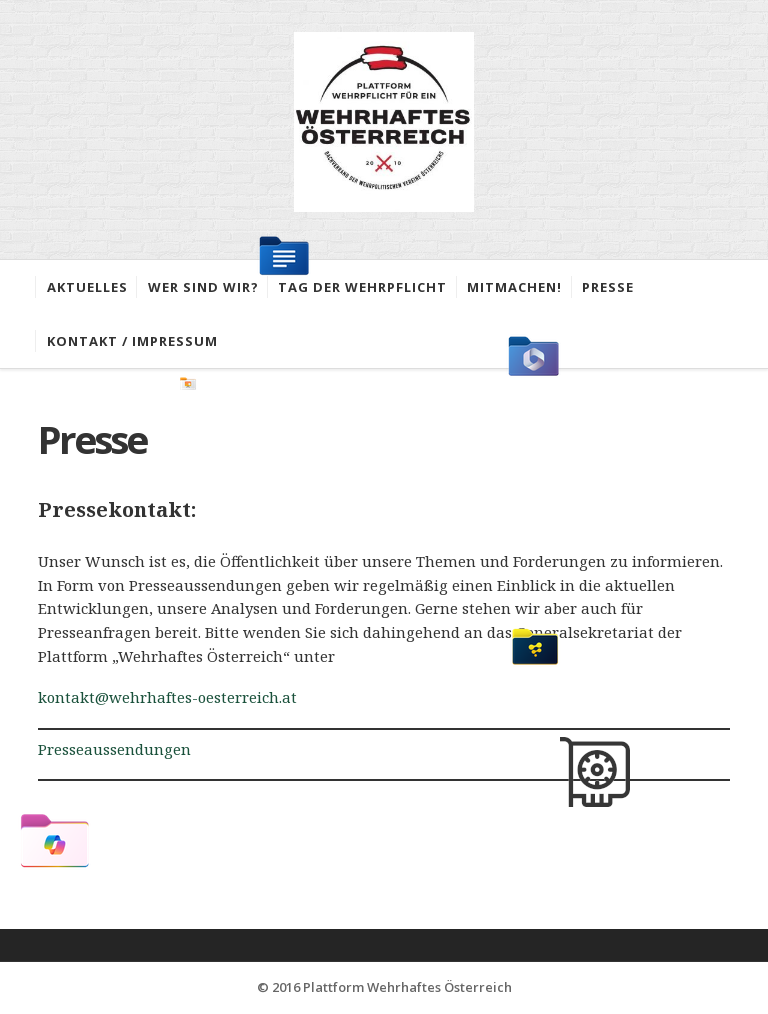 The width and height of the screenshot is (768, 1014). I want to click on open blackmagic fusion project files folder, so click(535, 648).